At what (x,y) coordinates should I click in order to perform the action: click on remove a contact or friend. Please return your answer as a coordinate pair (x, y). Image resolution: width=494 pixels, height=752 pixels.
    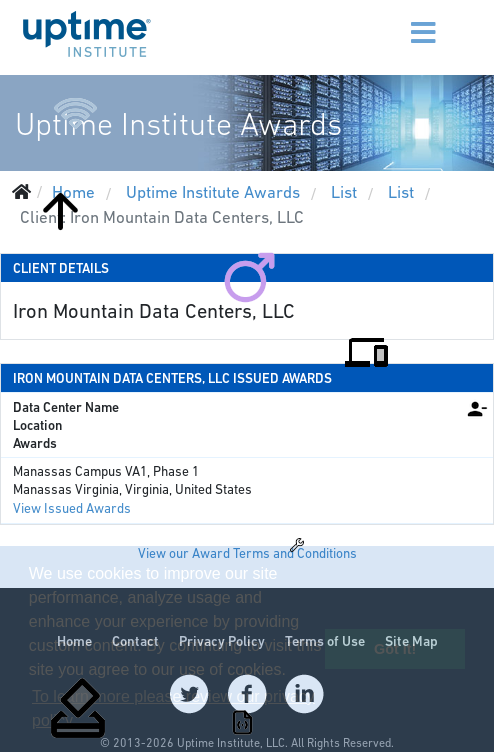
    Looking at the image, I should click on (477, 409).